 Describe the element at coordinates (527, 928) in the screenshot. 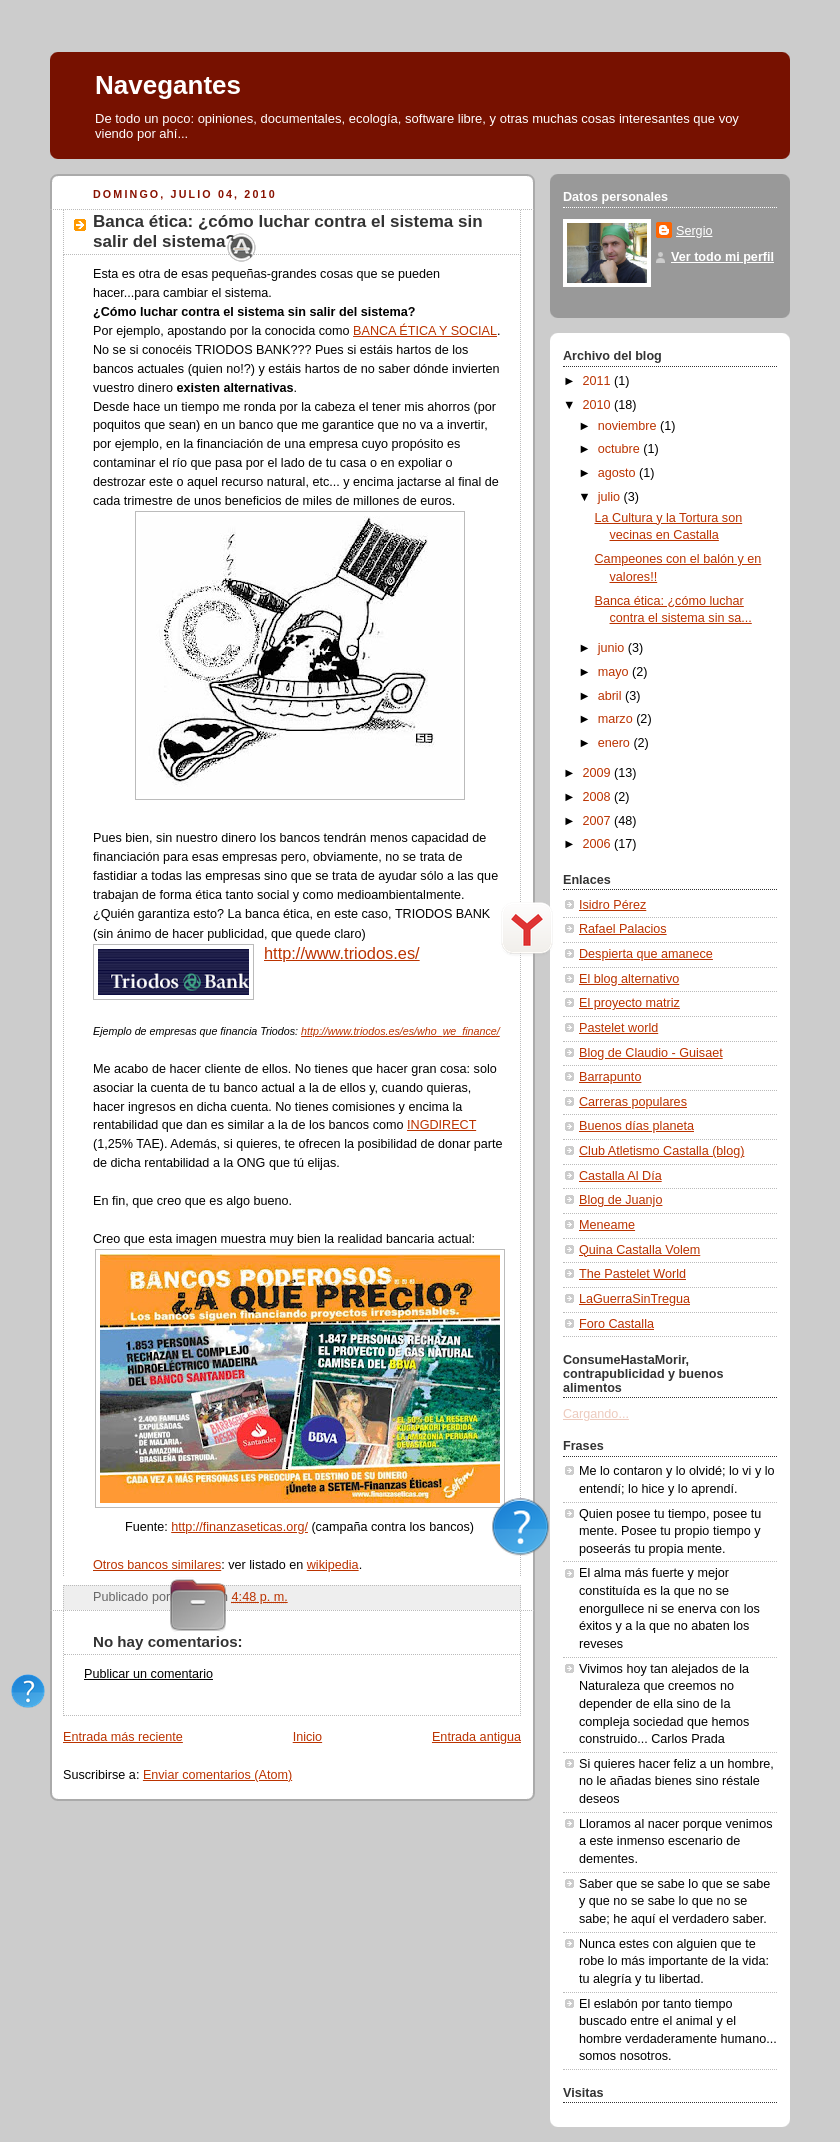

I see `open yandex browser` at that location.